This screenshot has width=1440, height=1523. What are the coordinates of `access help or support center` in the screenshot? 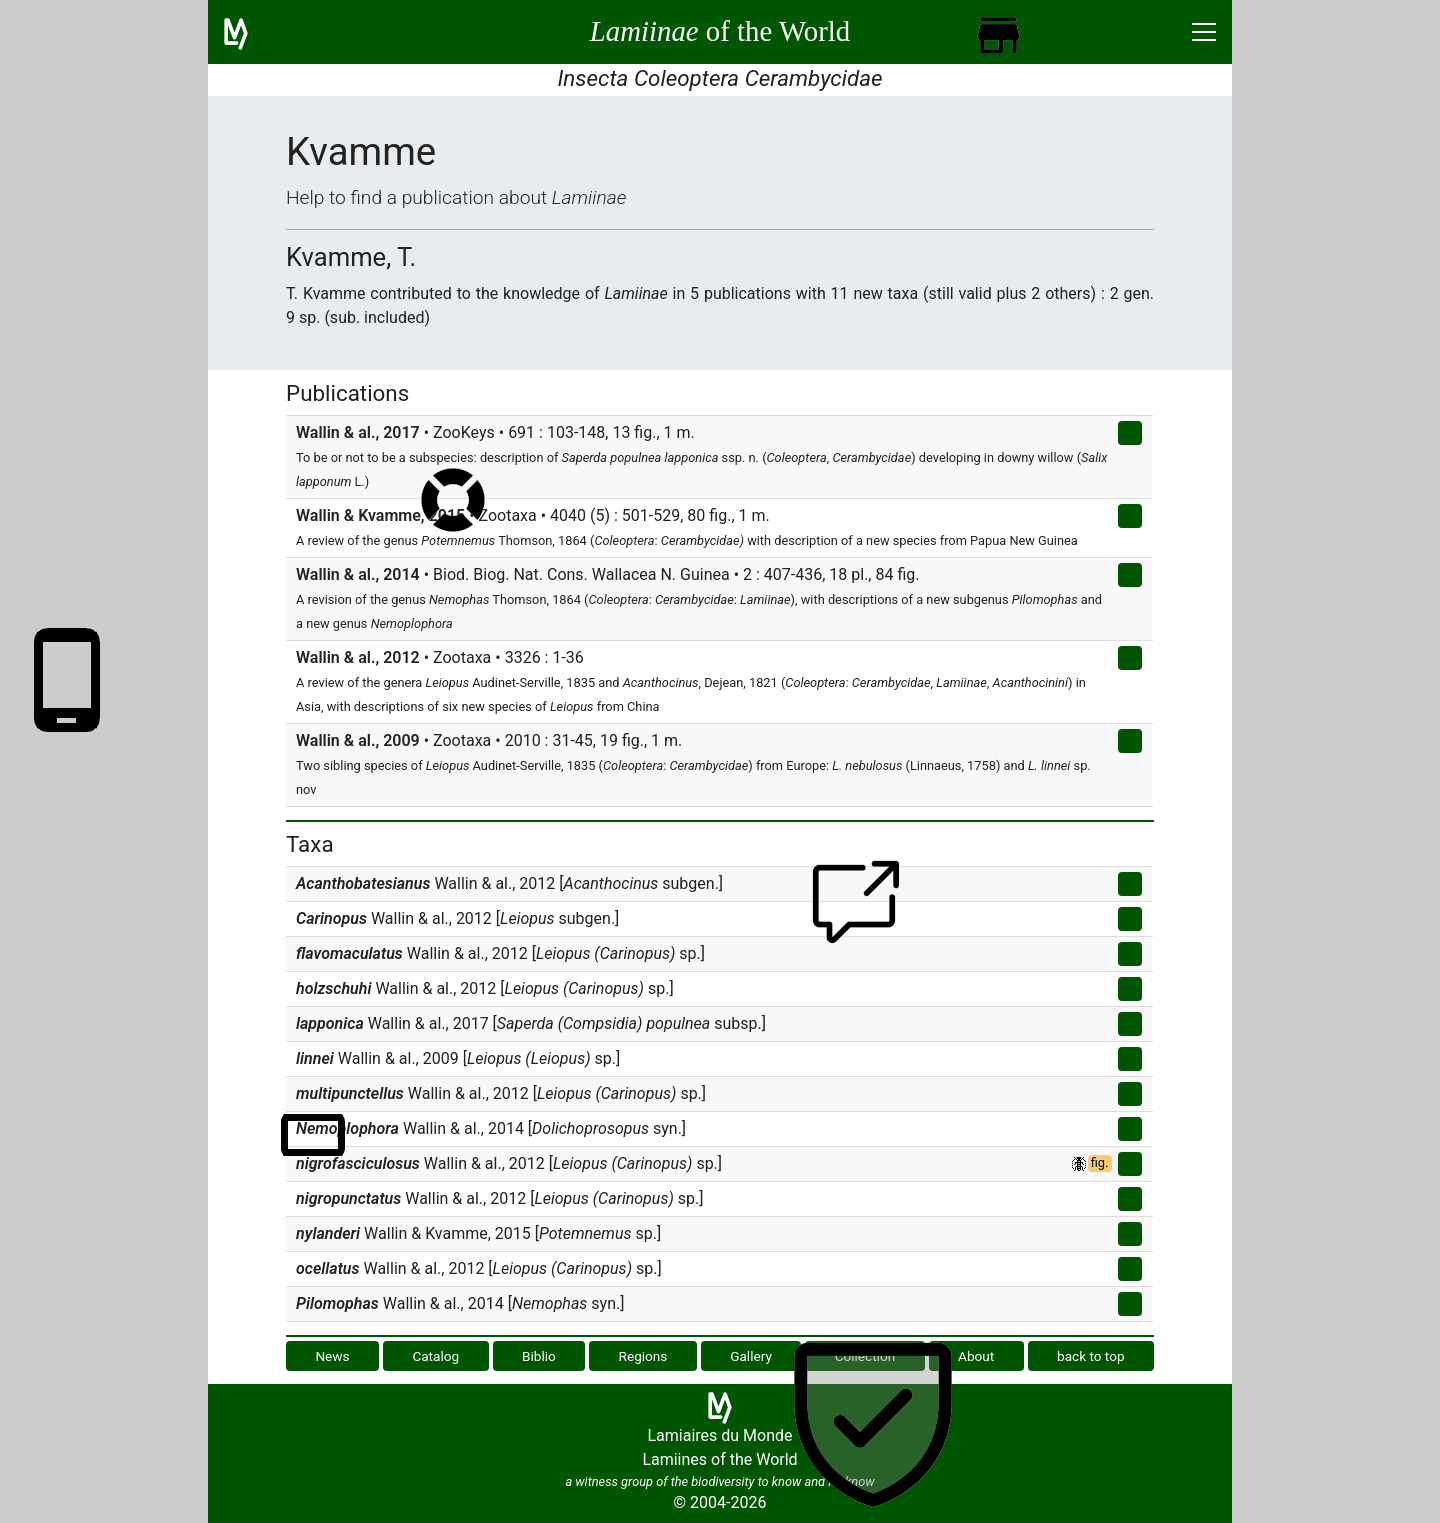 It's located at (453, 500).